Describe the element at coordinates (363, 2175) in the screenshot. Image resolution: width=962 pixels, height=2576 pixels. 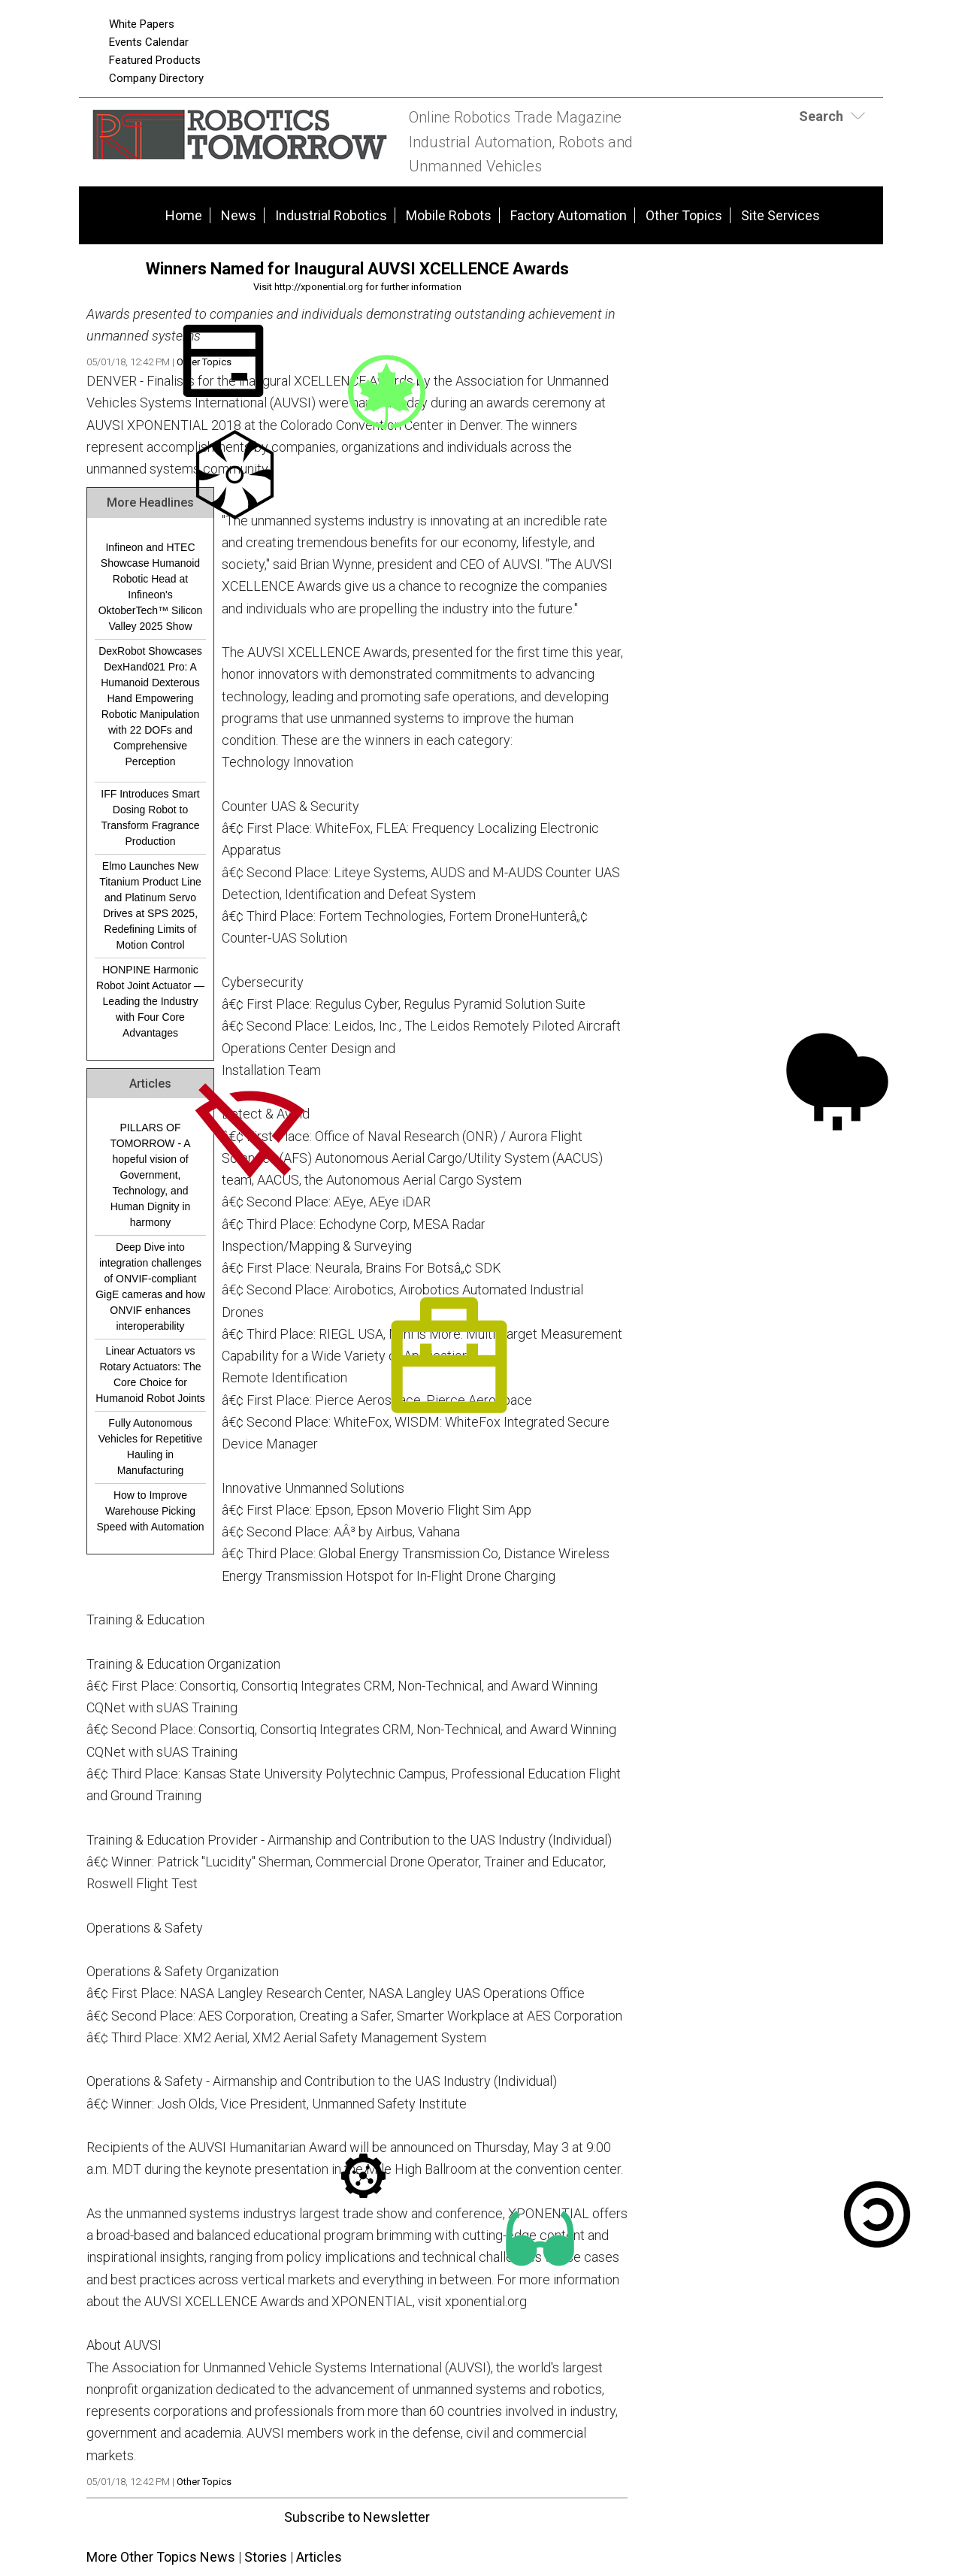
I see `SVGO tool or SVG optimization settings` at that location.